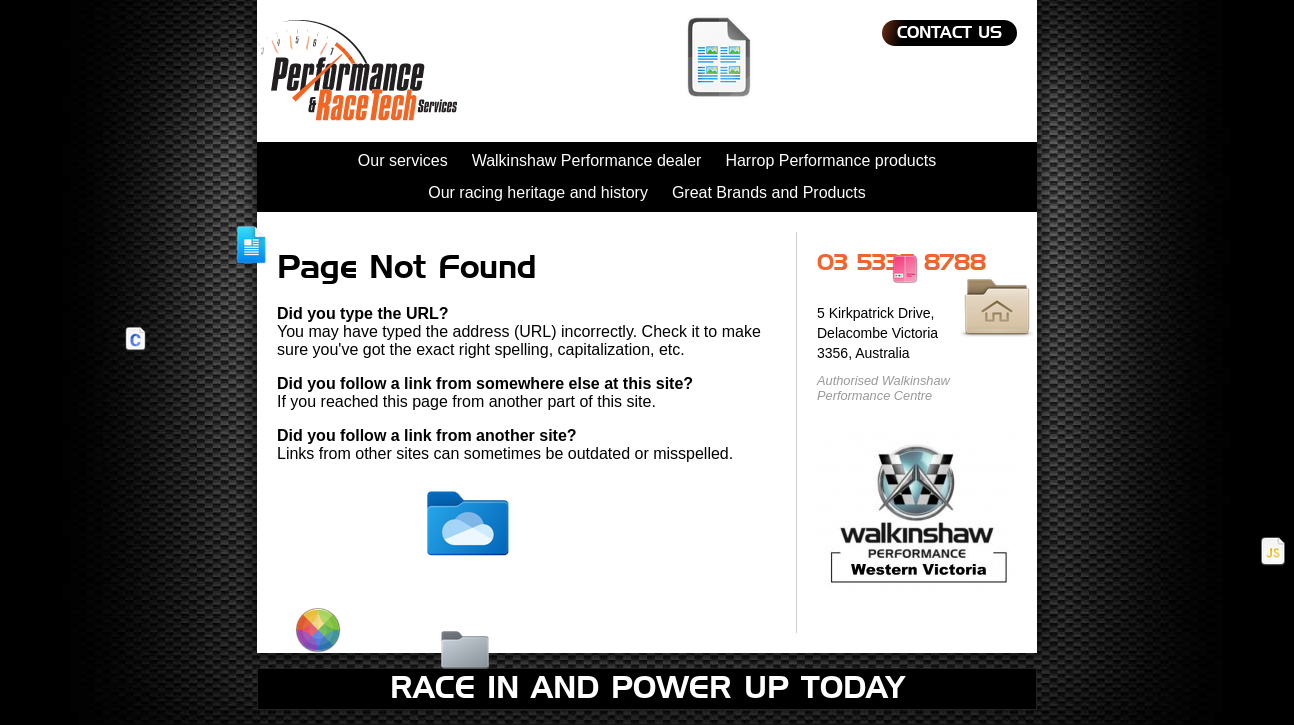 The image size is (1294, 725). Describe the element at coordinates (997, 310) in the screenshot. I see `access your home folder` at that location.